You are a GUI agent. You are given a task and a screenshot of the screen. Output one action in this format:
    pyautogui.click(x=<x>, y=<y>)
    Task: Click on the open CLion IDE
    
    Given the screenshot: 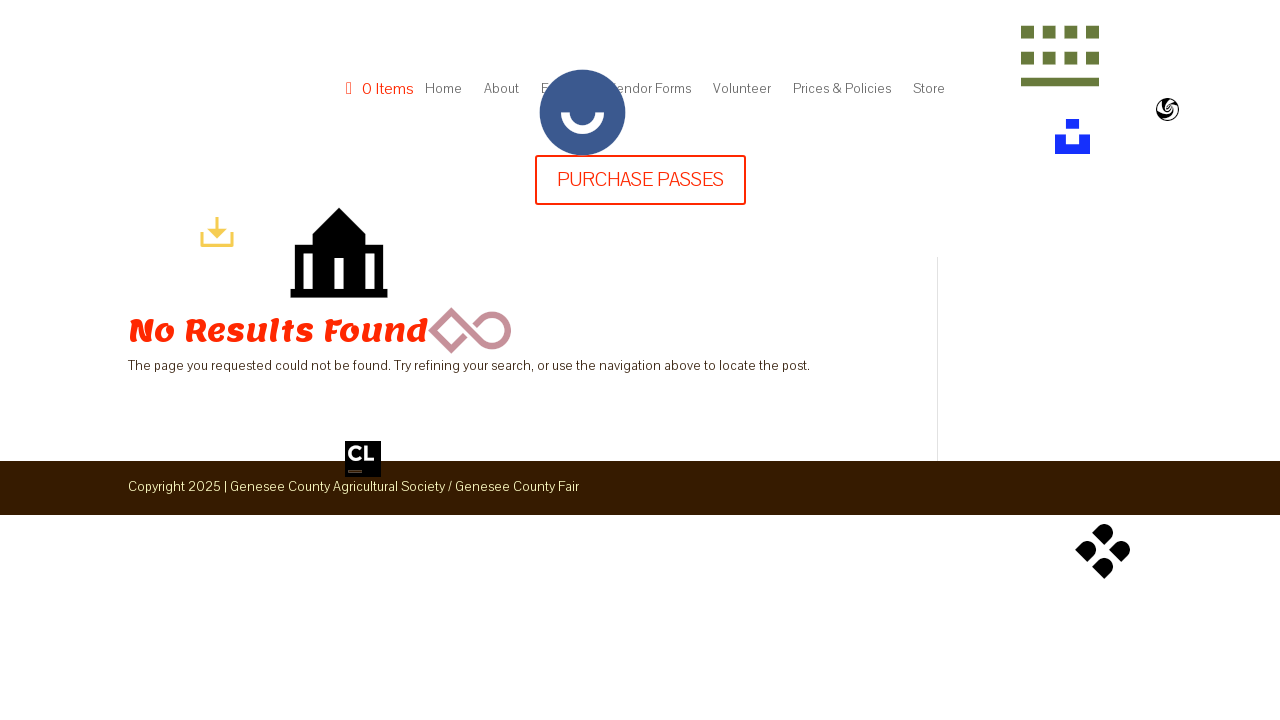 What is the action you would take?
    pyautogui.click(x=363, y=459)
    